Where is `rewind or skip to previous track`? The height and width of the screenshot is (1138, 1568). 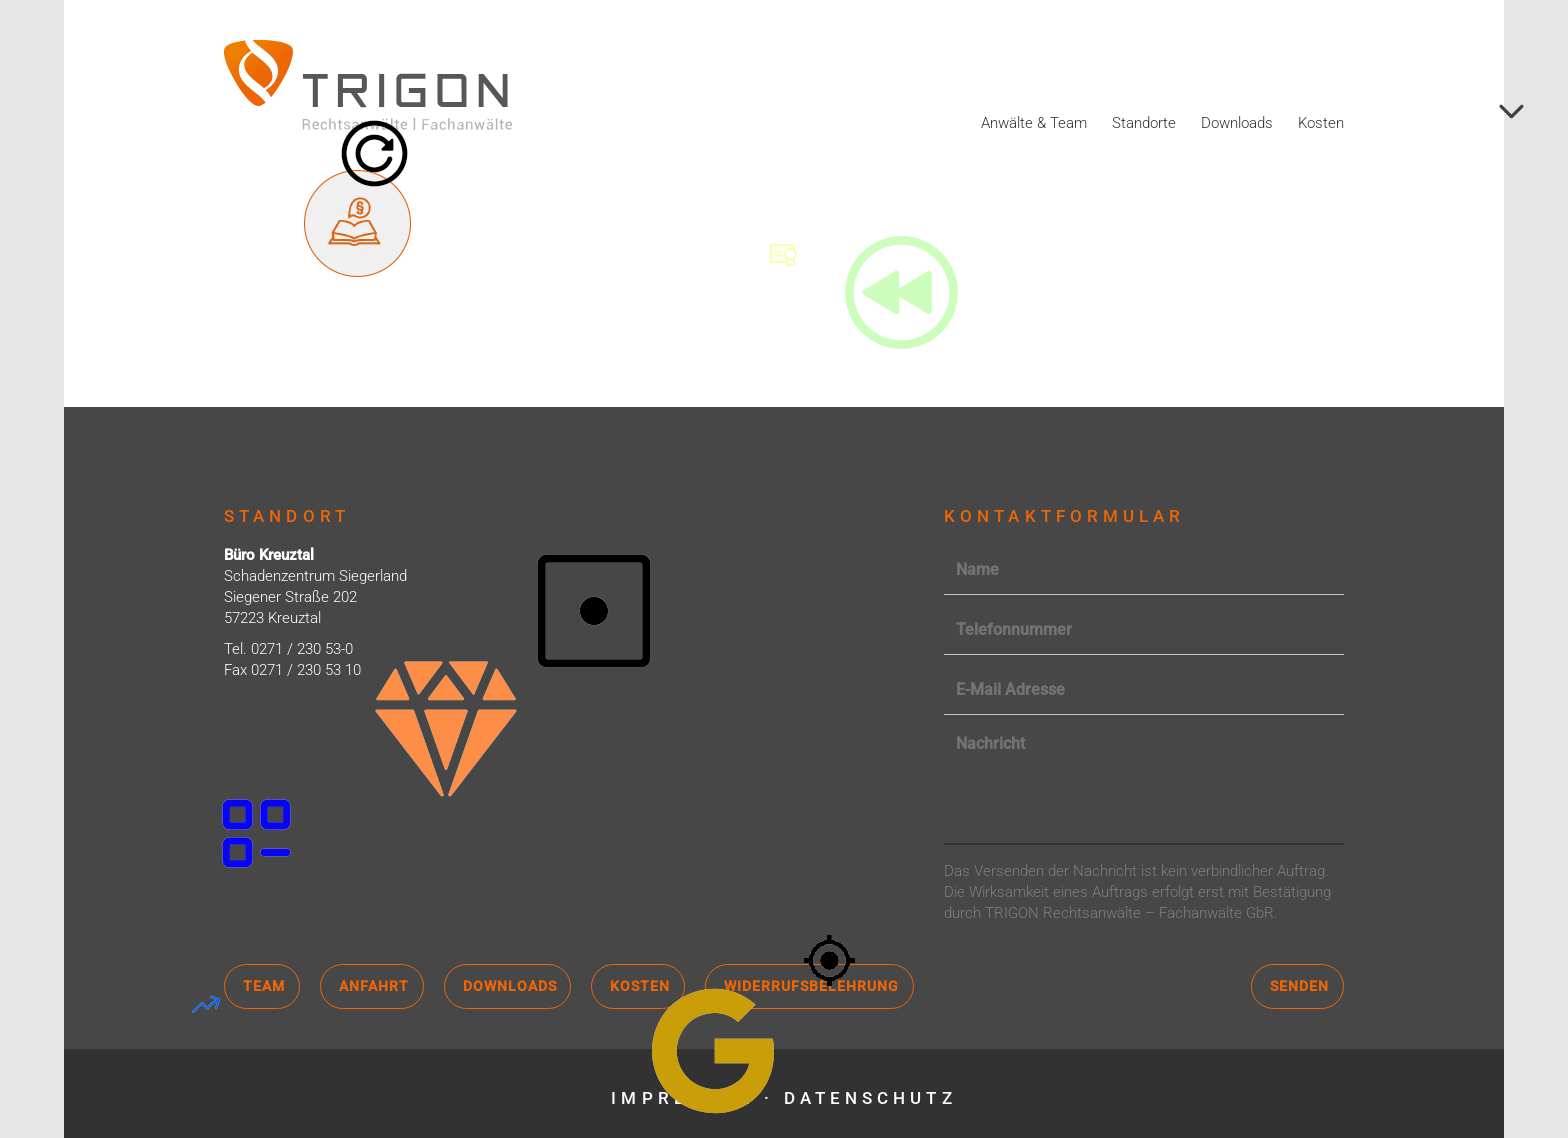
rewind or skip to previous track is located at coordinates (901, 292).